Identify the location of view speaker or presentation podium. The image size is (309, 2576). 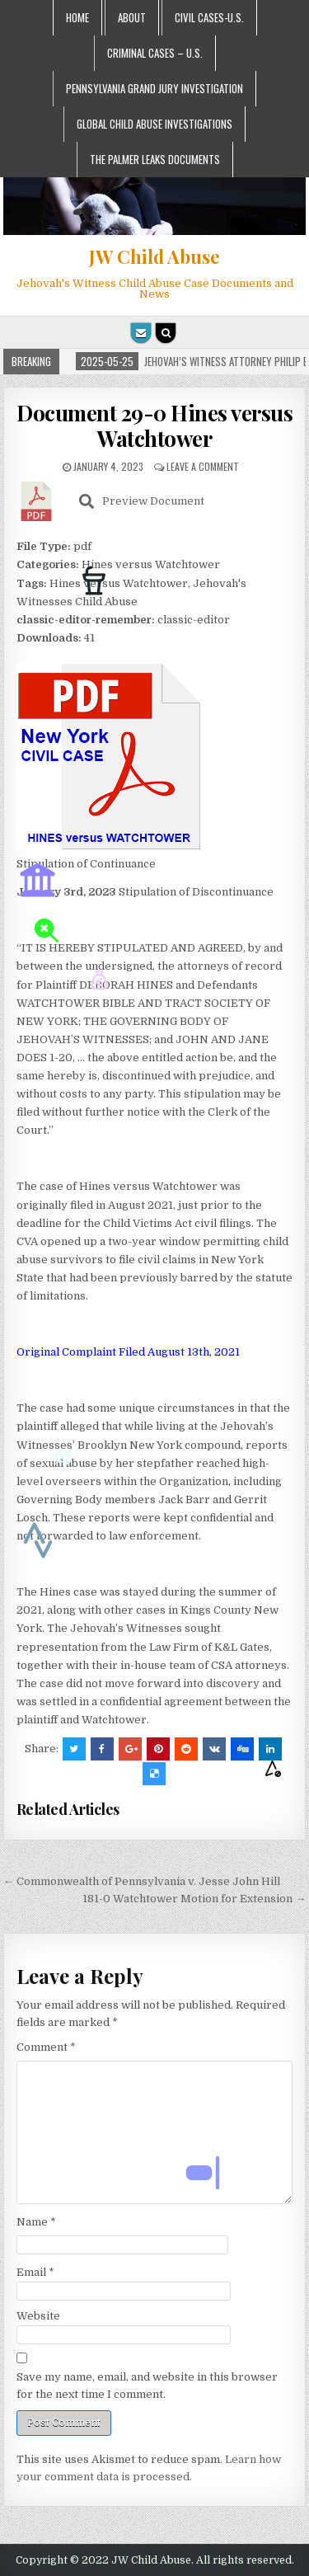
(94, 581).